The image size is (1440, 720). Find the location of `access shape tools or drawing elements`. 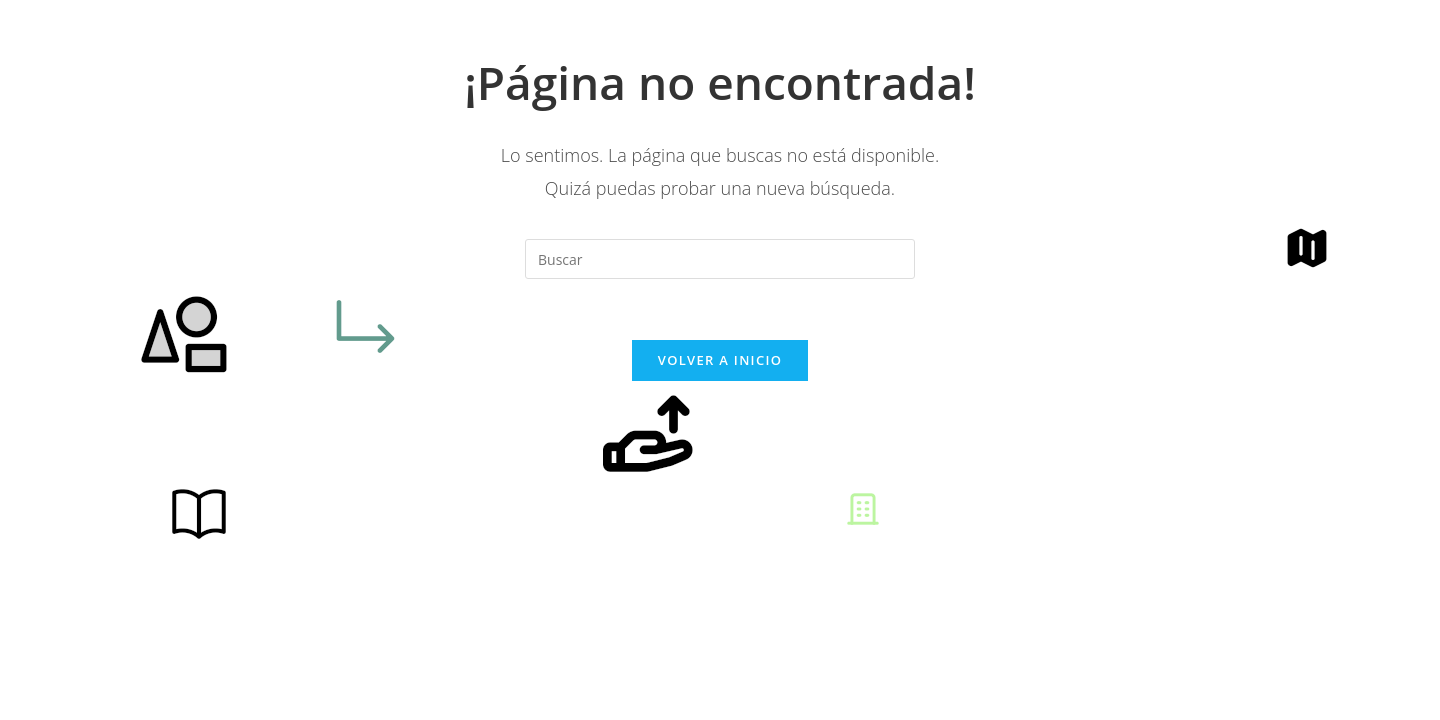

access shape tools or drawing elements is located at coordinates (185, 337).